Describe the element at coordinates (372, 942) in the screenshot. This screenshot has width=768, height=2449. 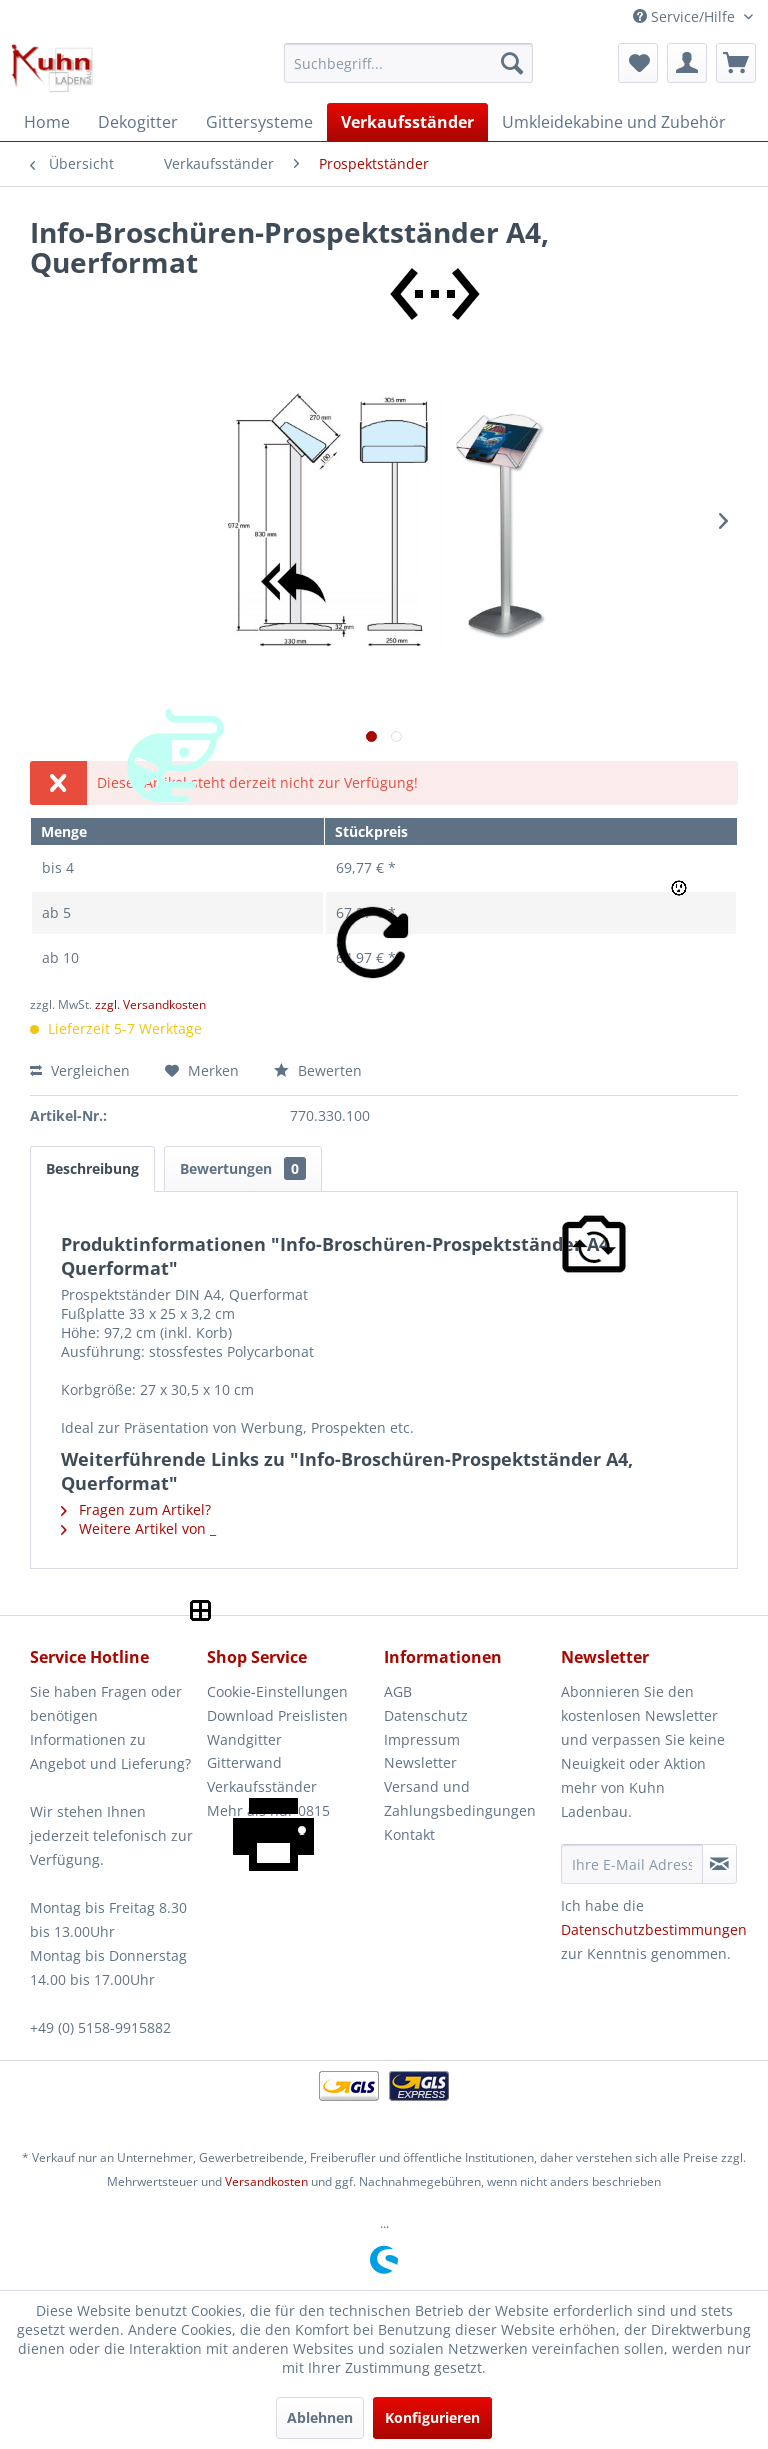
I see `refresh or reload the current page` at that location.